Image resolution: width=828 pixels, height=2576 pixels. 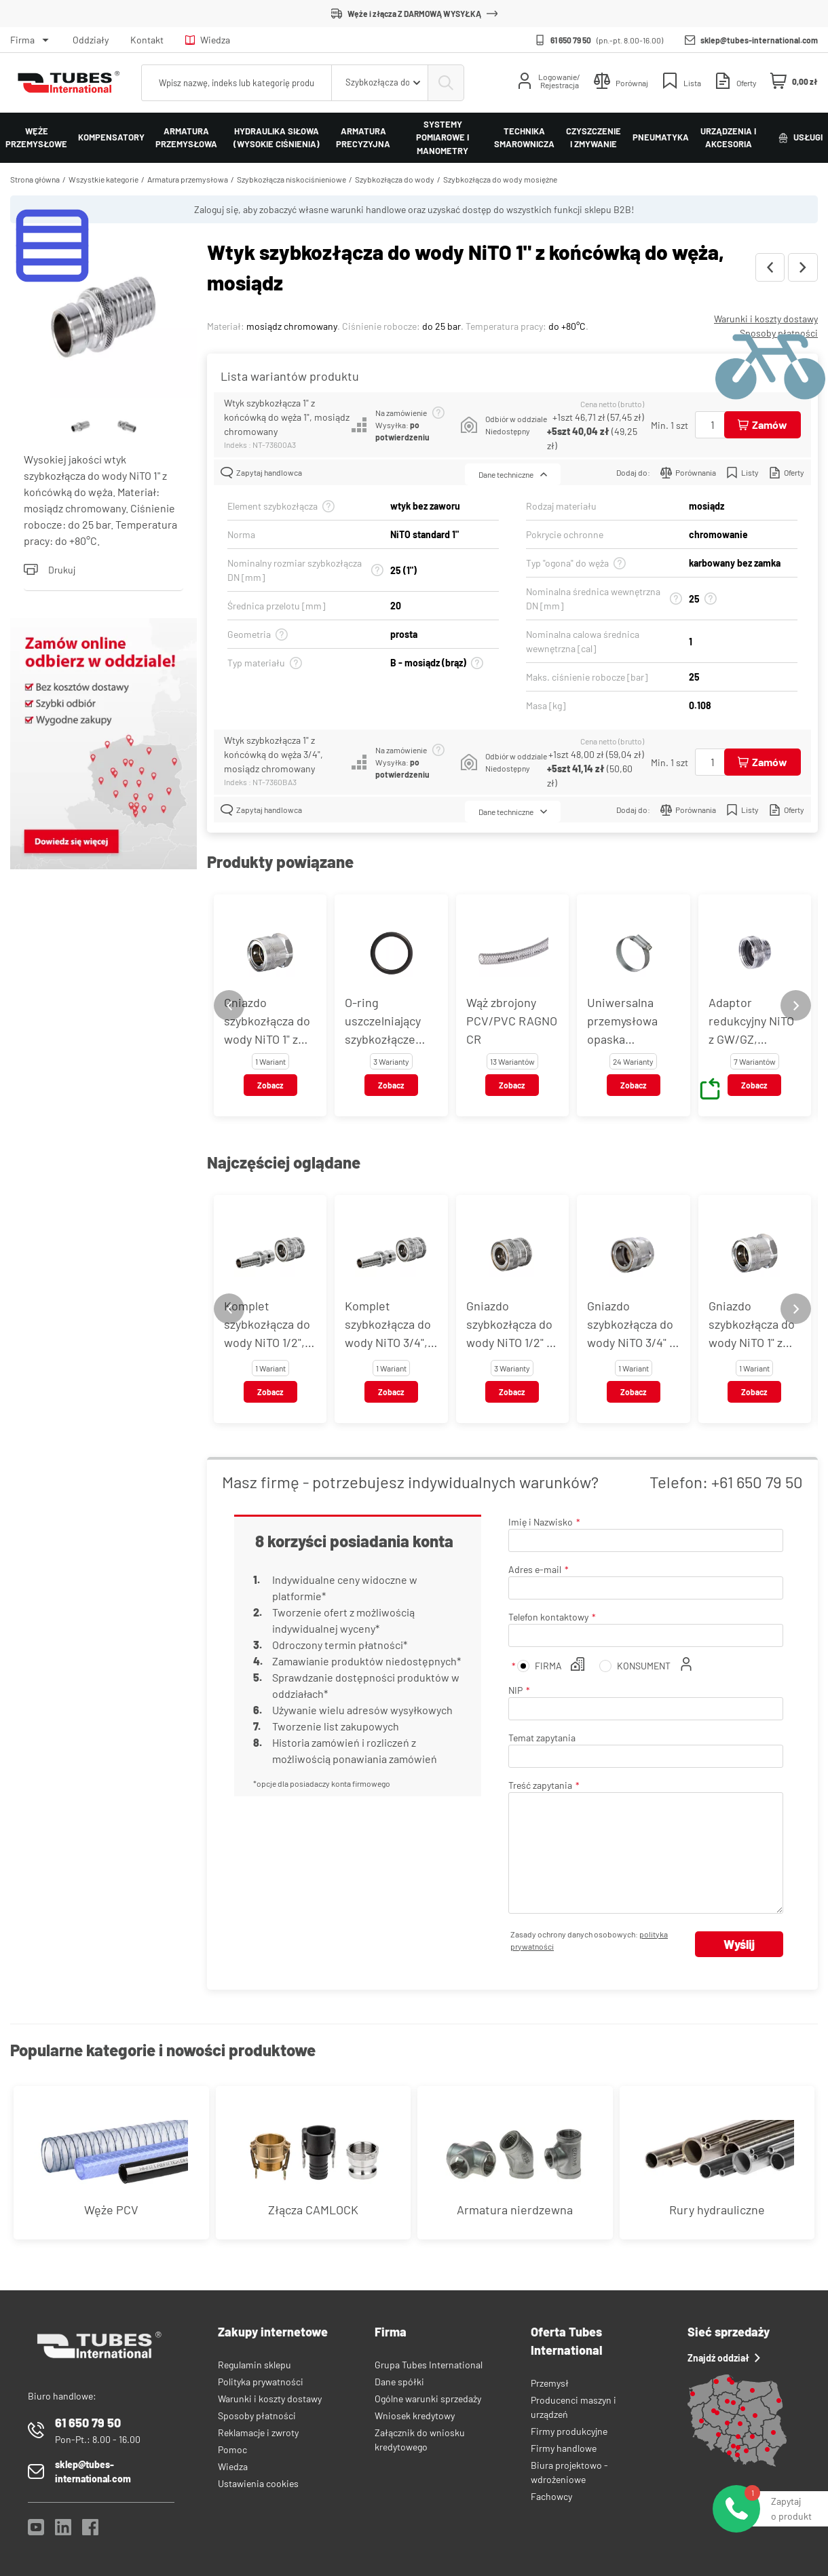 What do you see at coordinates (710, 1090) in the screenshot?
I see `rotate image or content counter-clockwise` at bounding box center [710, 1090].